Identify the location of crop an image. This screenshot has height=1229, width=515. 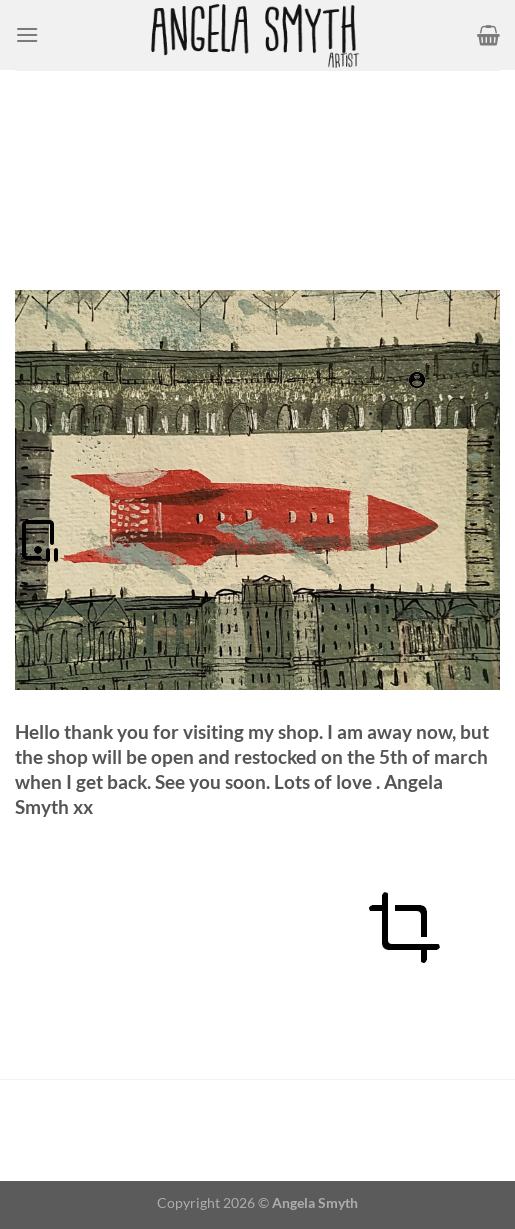
(404, 927).